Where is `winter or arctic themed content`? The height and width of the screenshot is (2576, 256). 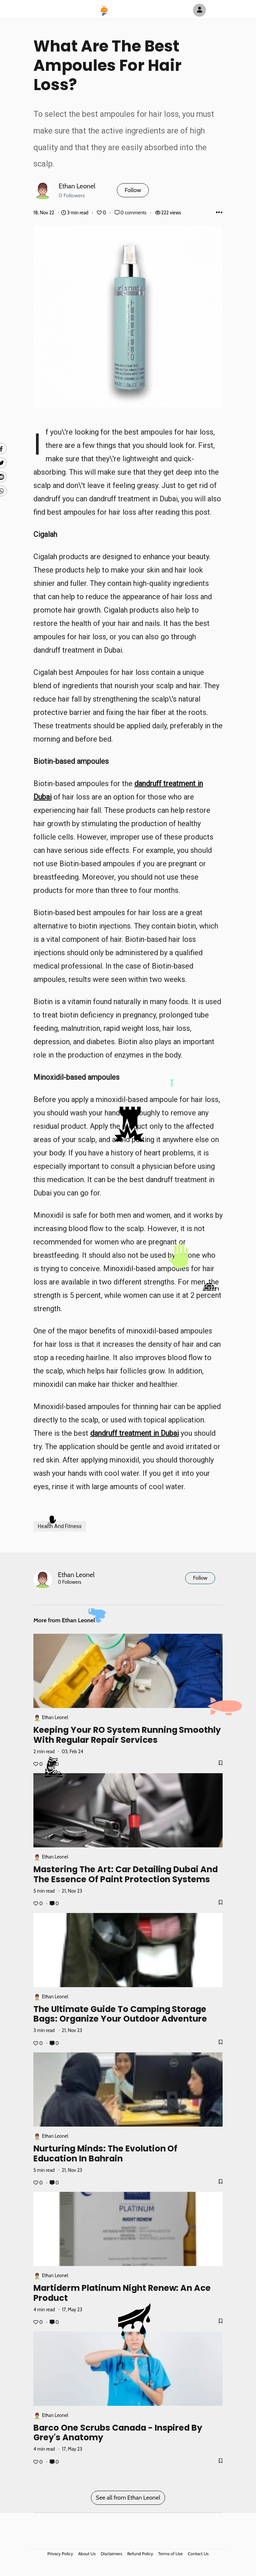 winter or arctic themed content is located at coordinates (211, 1287).